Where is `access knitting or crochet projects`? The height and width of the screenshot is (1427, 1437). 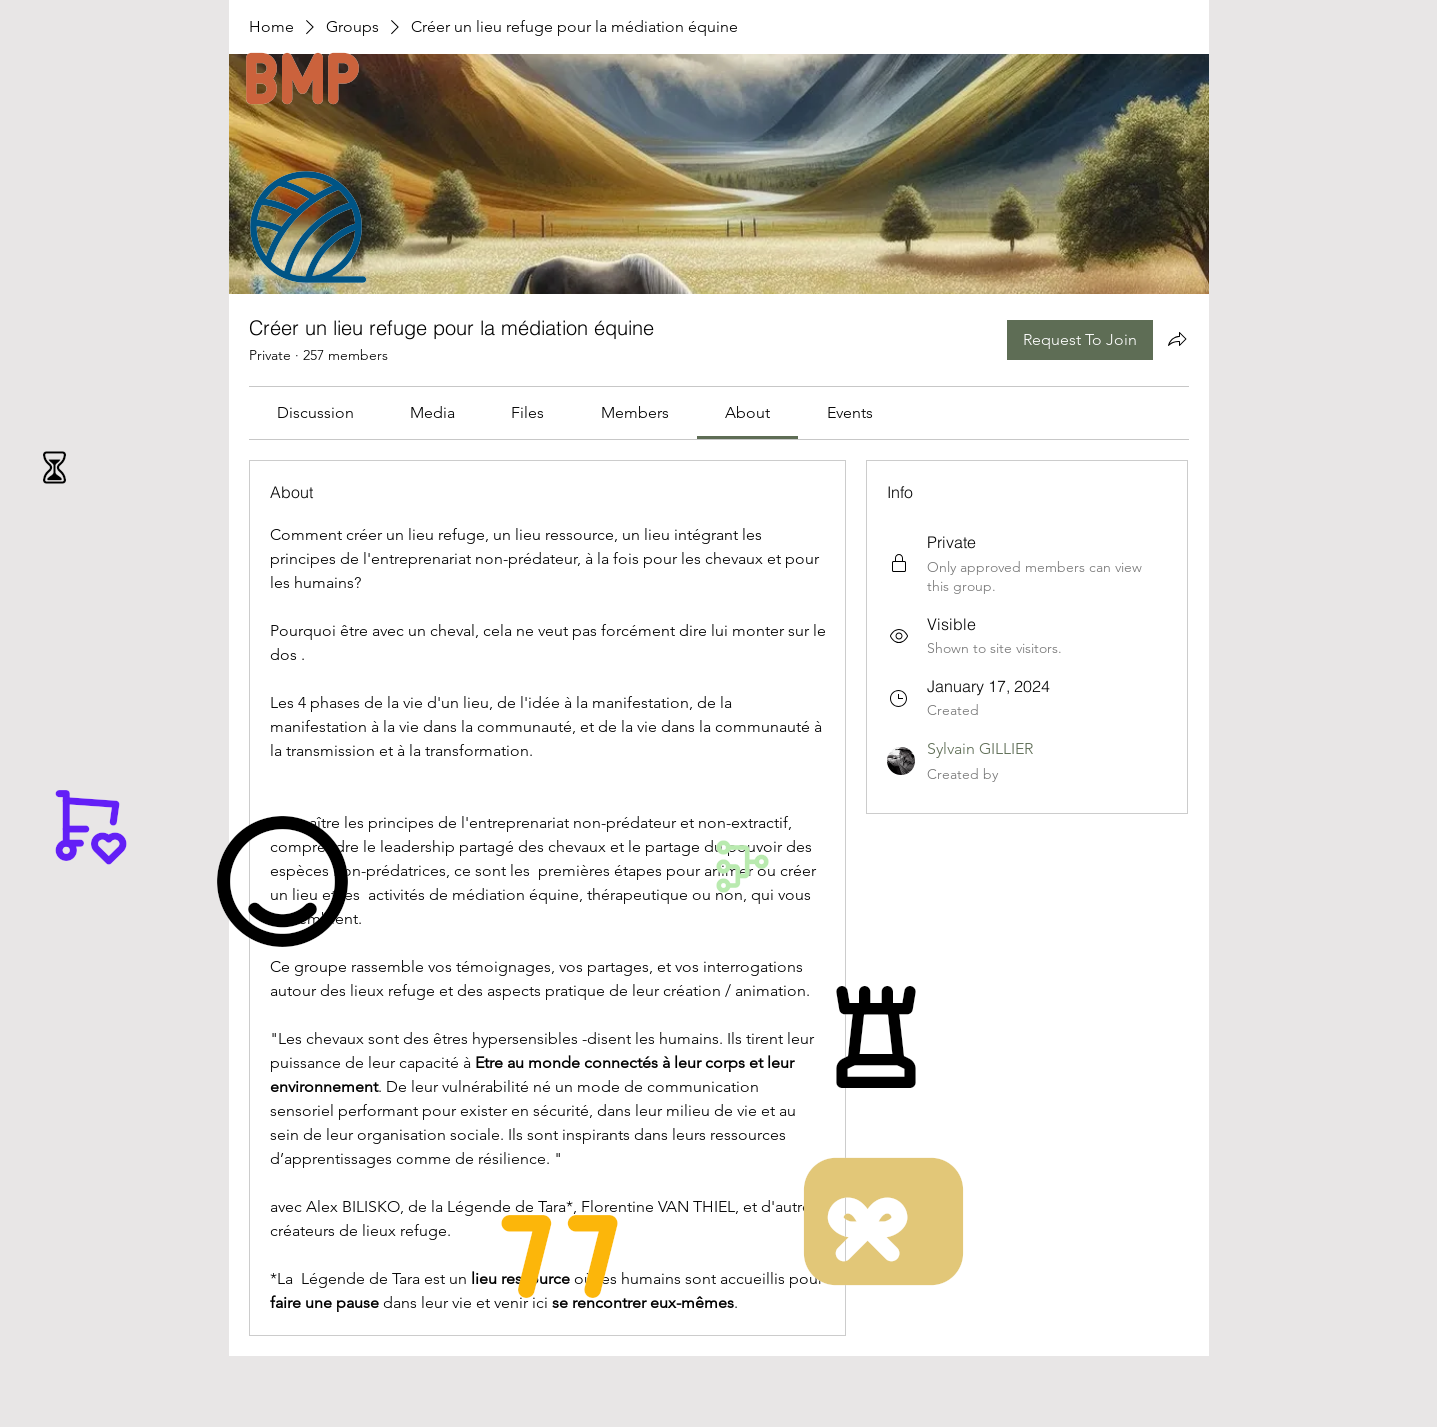
access knitting or crochet projects is located at coordinates (306, 227).